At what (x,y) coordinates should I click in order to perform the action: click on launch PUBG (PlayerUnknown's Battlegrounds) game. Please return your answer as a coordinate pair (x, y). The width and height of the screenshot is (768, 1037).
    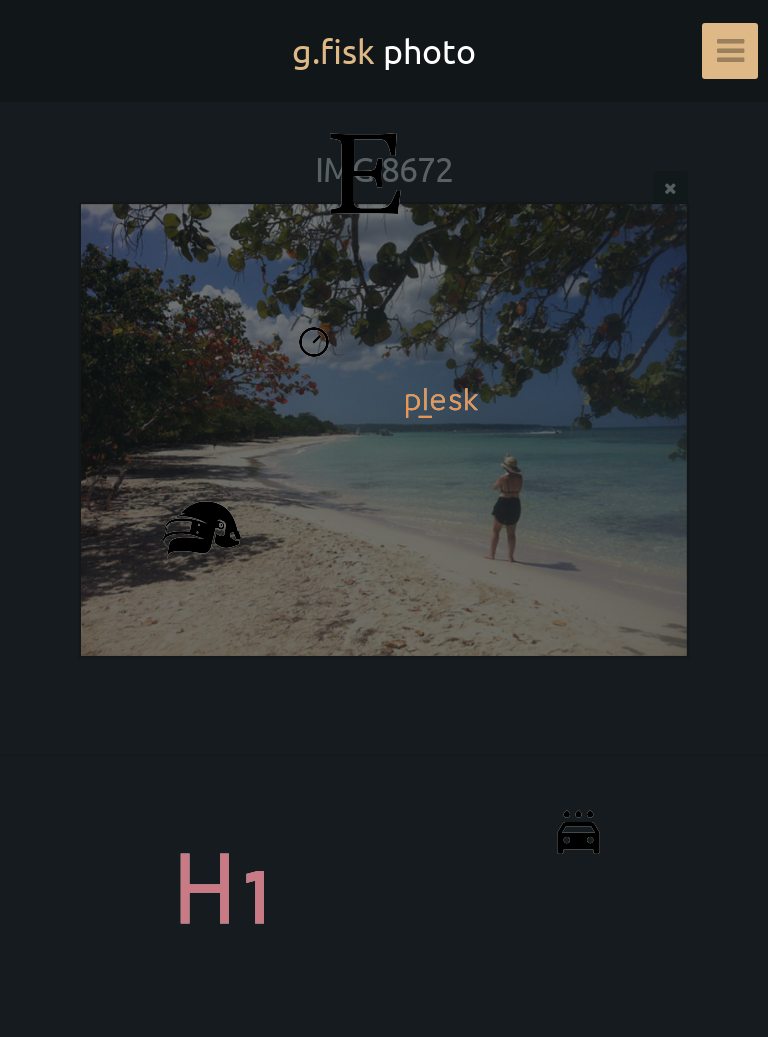
    Looking at the image, I should click on (202, 530).